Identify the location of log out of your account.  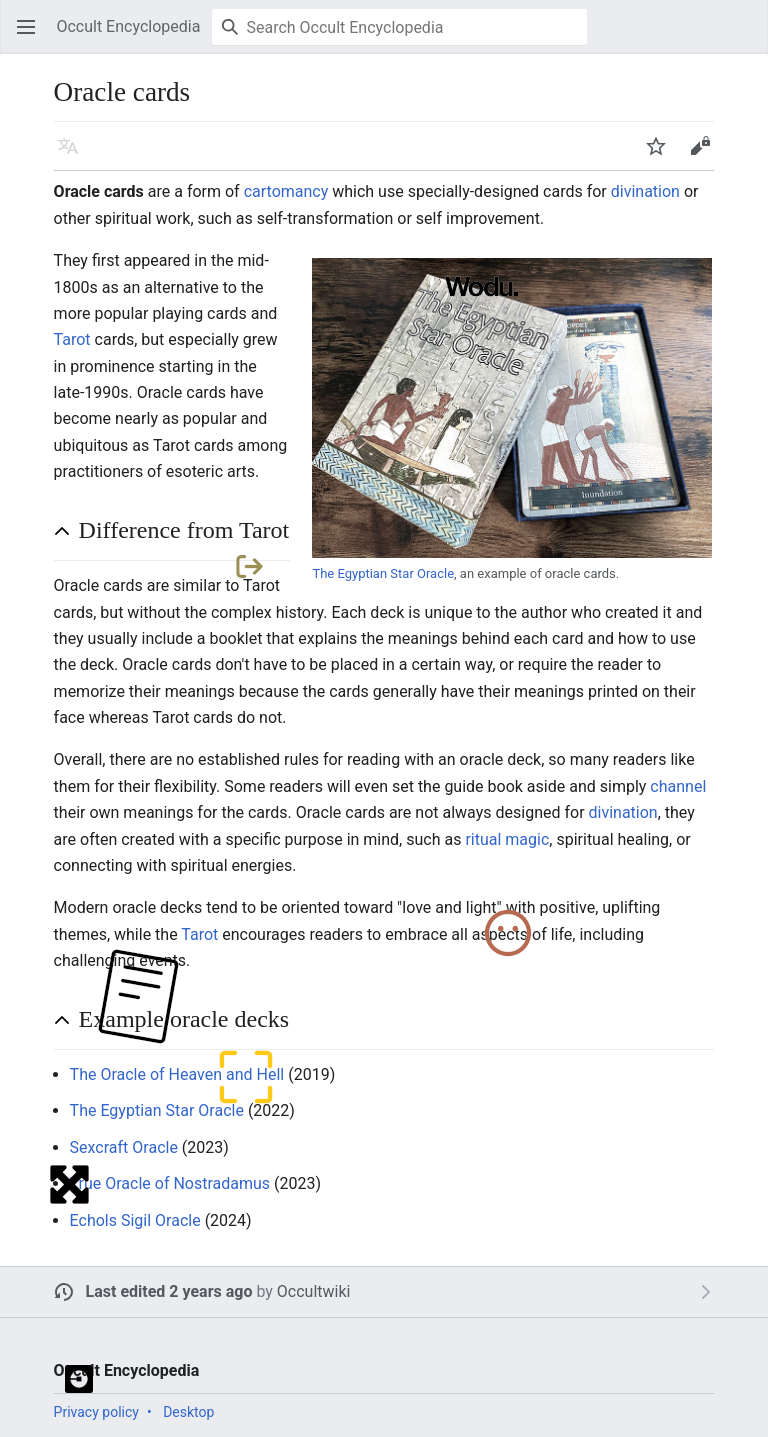
(249, 566).